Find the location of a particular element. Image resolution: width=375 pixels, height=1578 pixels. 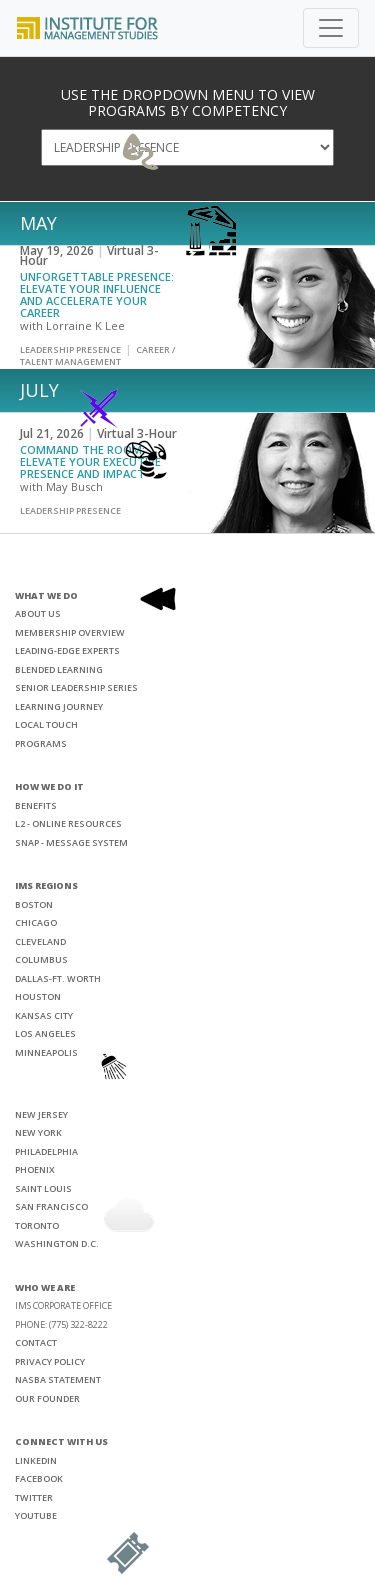

indicates overcast or cloudy weather conditions is located at coordinates (129, 1214).